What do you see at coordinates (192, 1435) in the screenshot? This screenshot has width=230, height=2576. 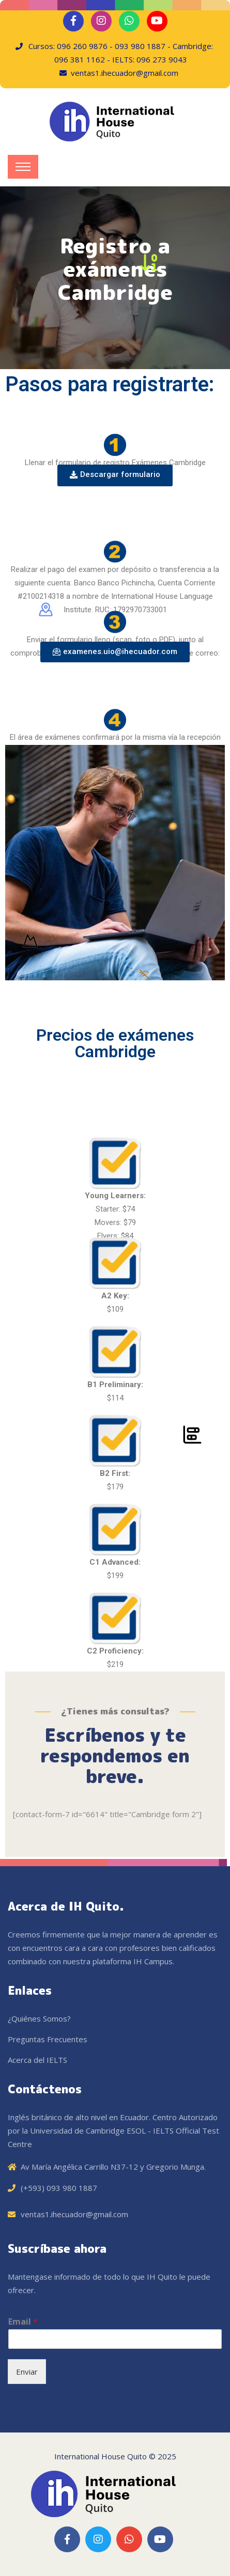 I see `view stacked bar chart data` at bounding box center [192, 1435].